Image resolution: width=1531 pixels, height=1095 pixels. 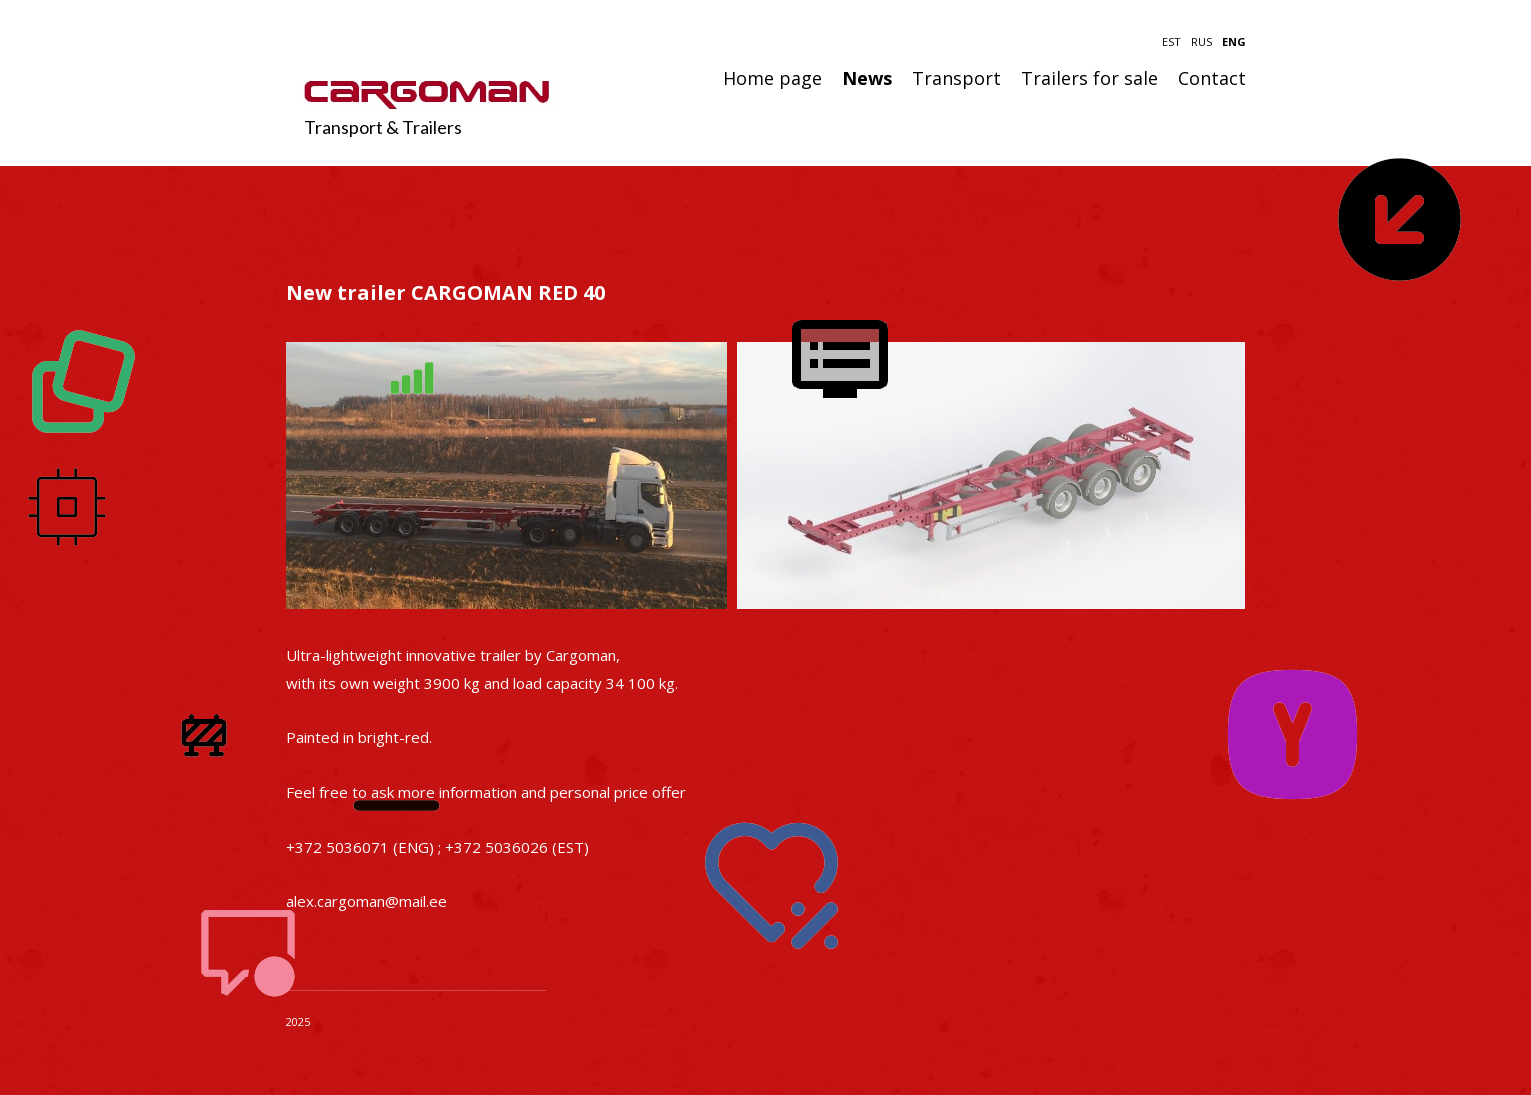 I want to click on access DVR or recorded content, so click(x=840, y=359).